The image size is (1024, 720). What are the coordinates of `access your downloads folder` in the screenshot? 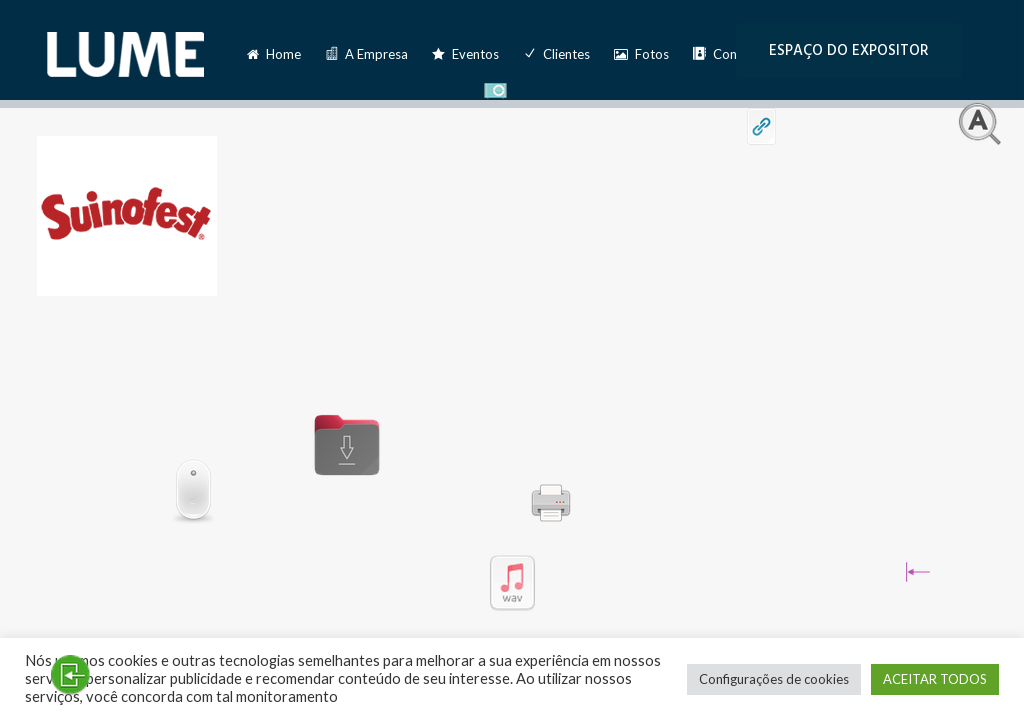 It's located at (347, 445).